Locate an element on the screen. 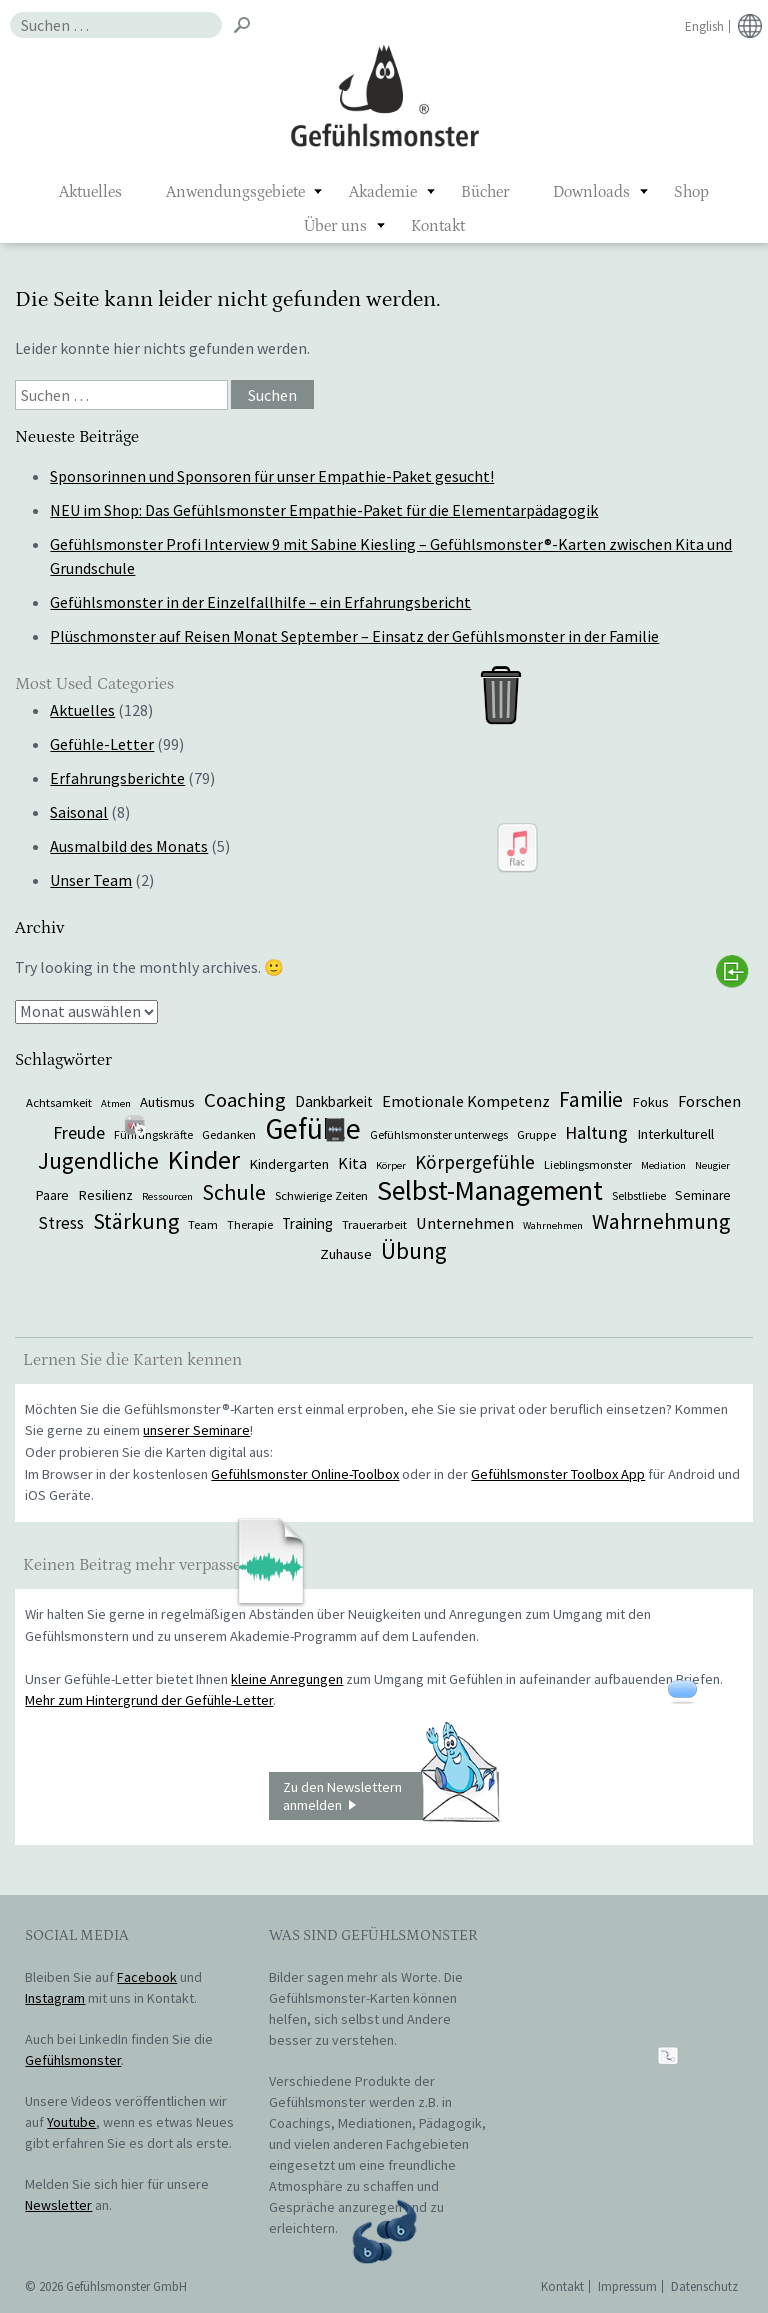 The height and width of the screenshot is (2313, 768). open a karbon vector graphics file is located at coordinates (668, 2055).